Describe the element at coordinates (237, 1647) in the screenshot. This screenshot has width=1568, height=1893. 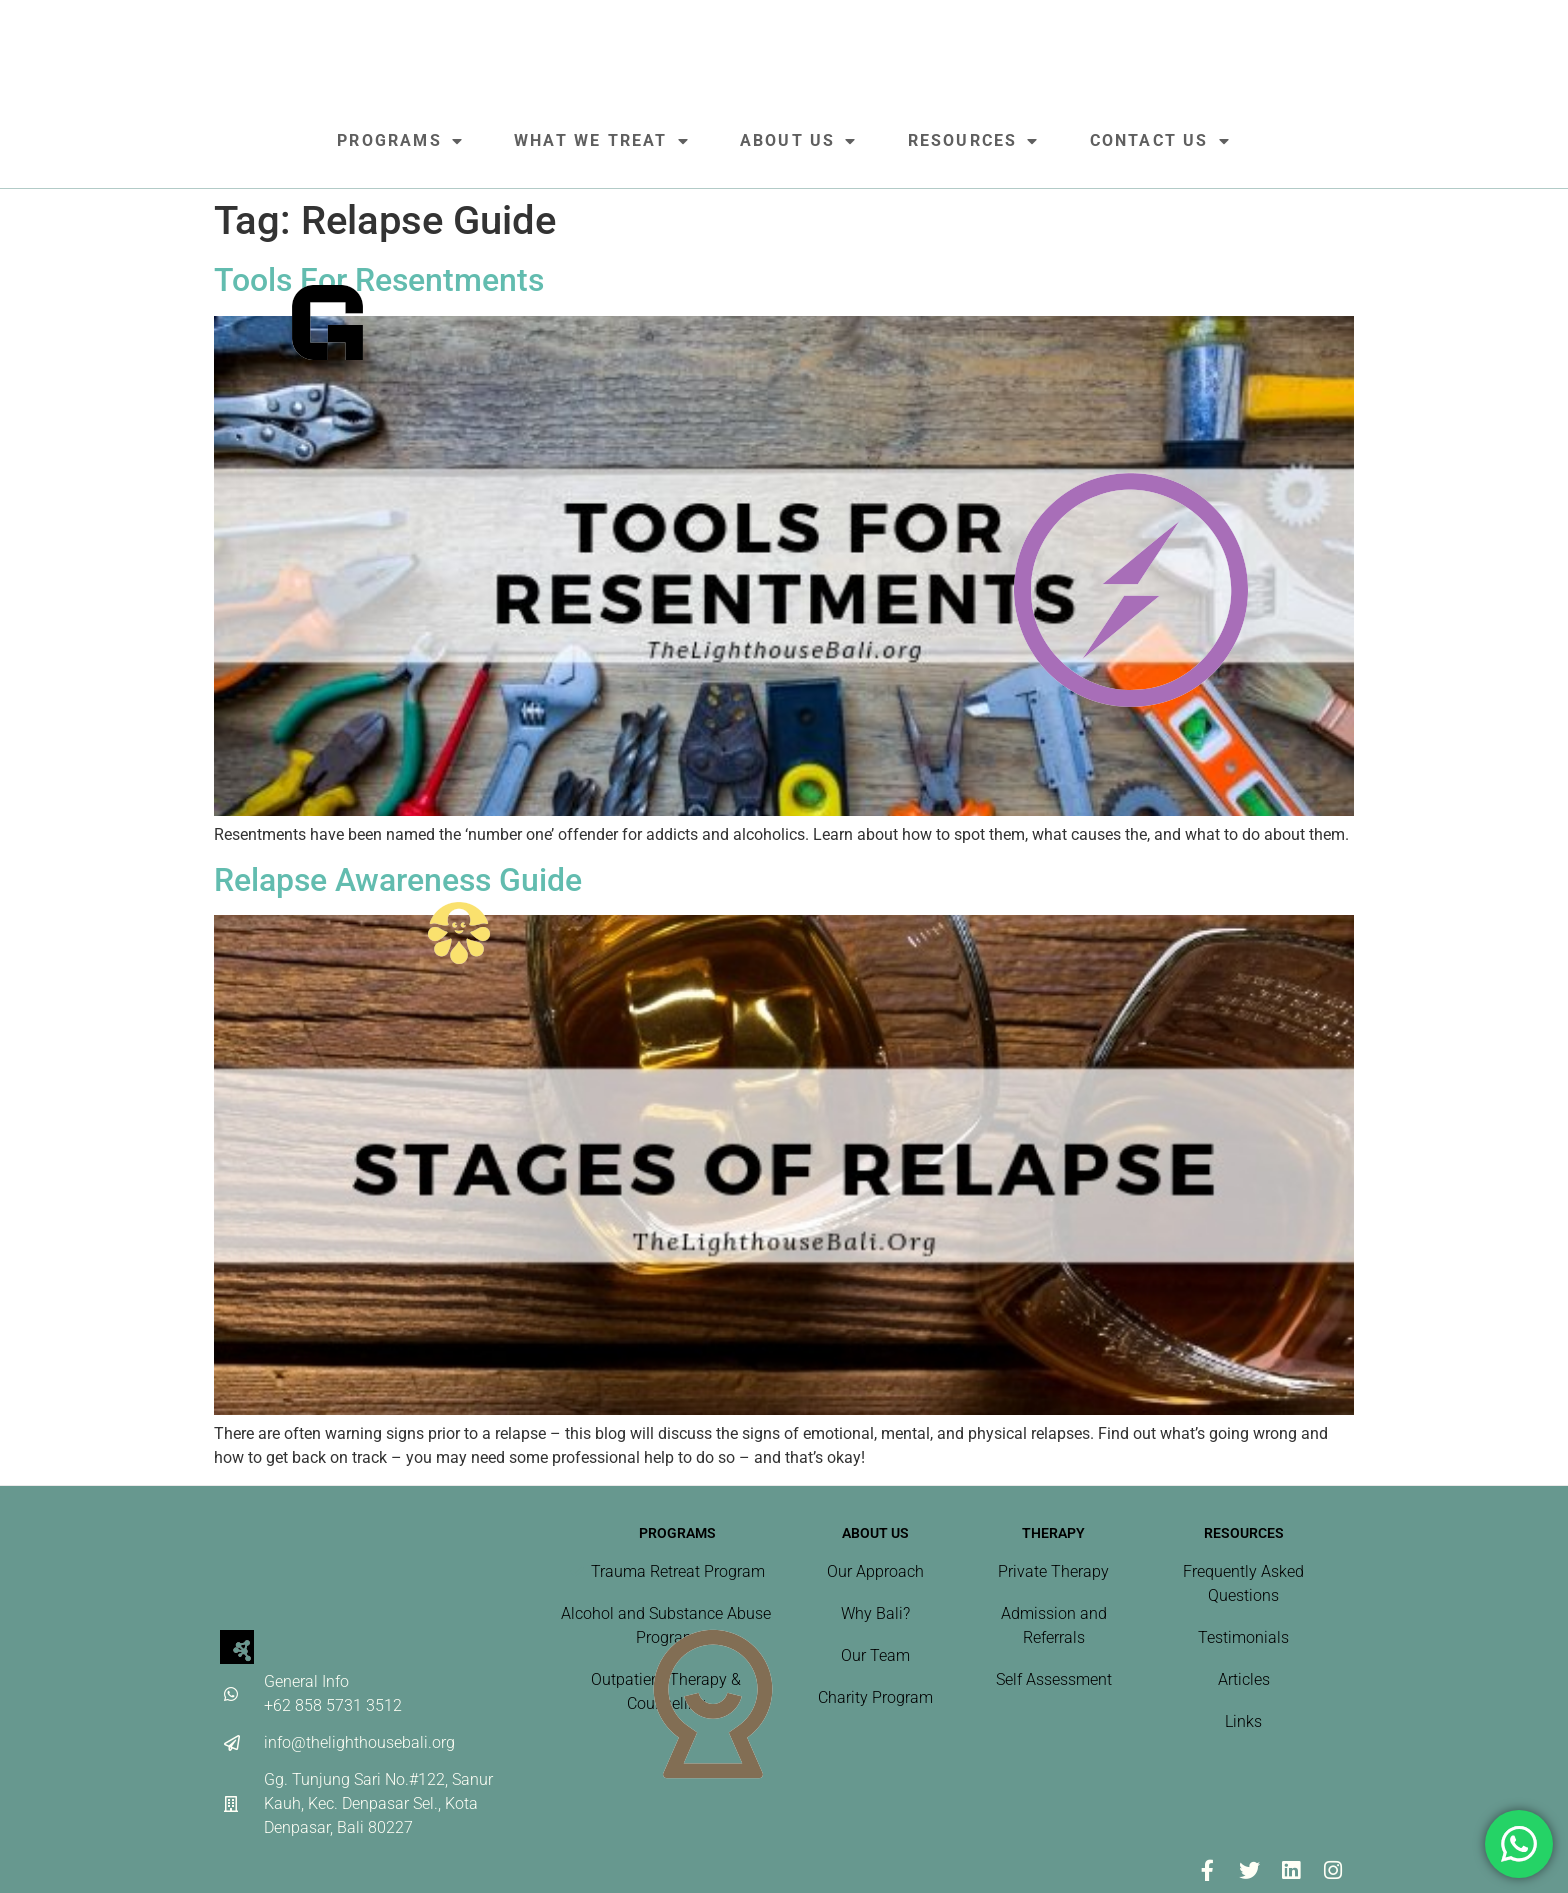
I see `cytoscape.js library logo` at that location.